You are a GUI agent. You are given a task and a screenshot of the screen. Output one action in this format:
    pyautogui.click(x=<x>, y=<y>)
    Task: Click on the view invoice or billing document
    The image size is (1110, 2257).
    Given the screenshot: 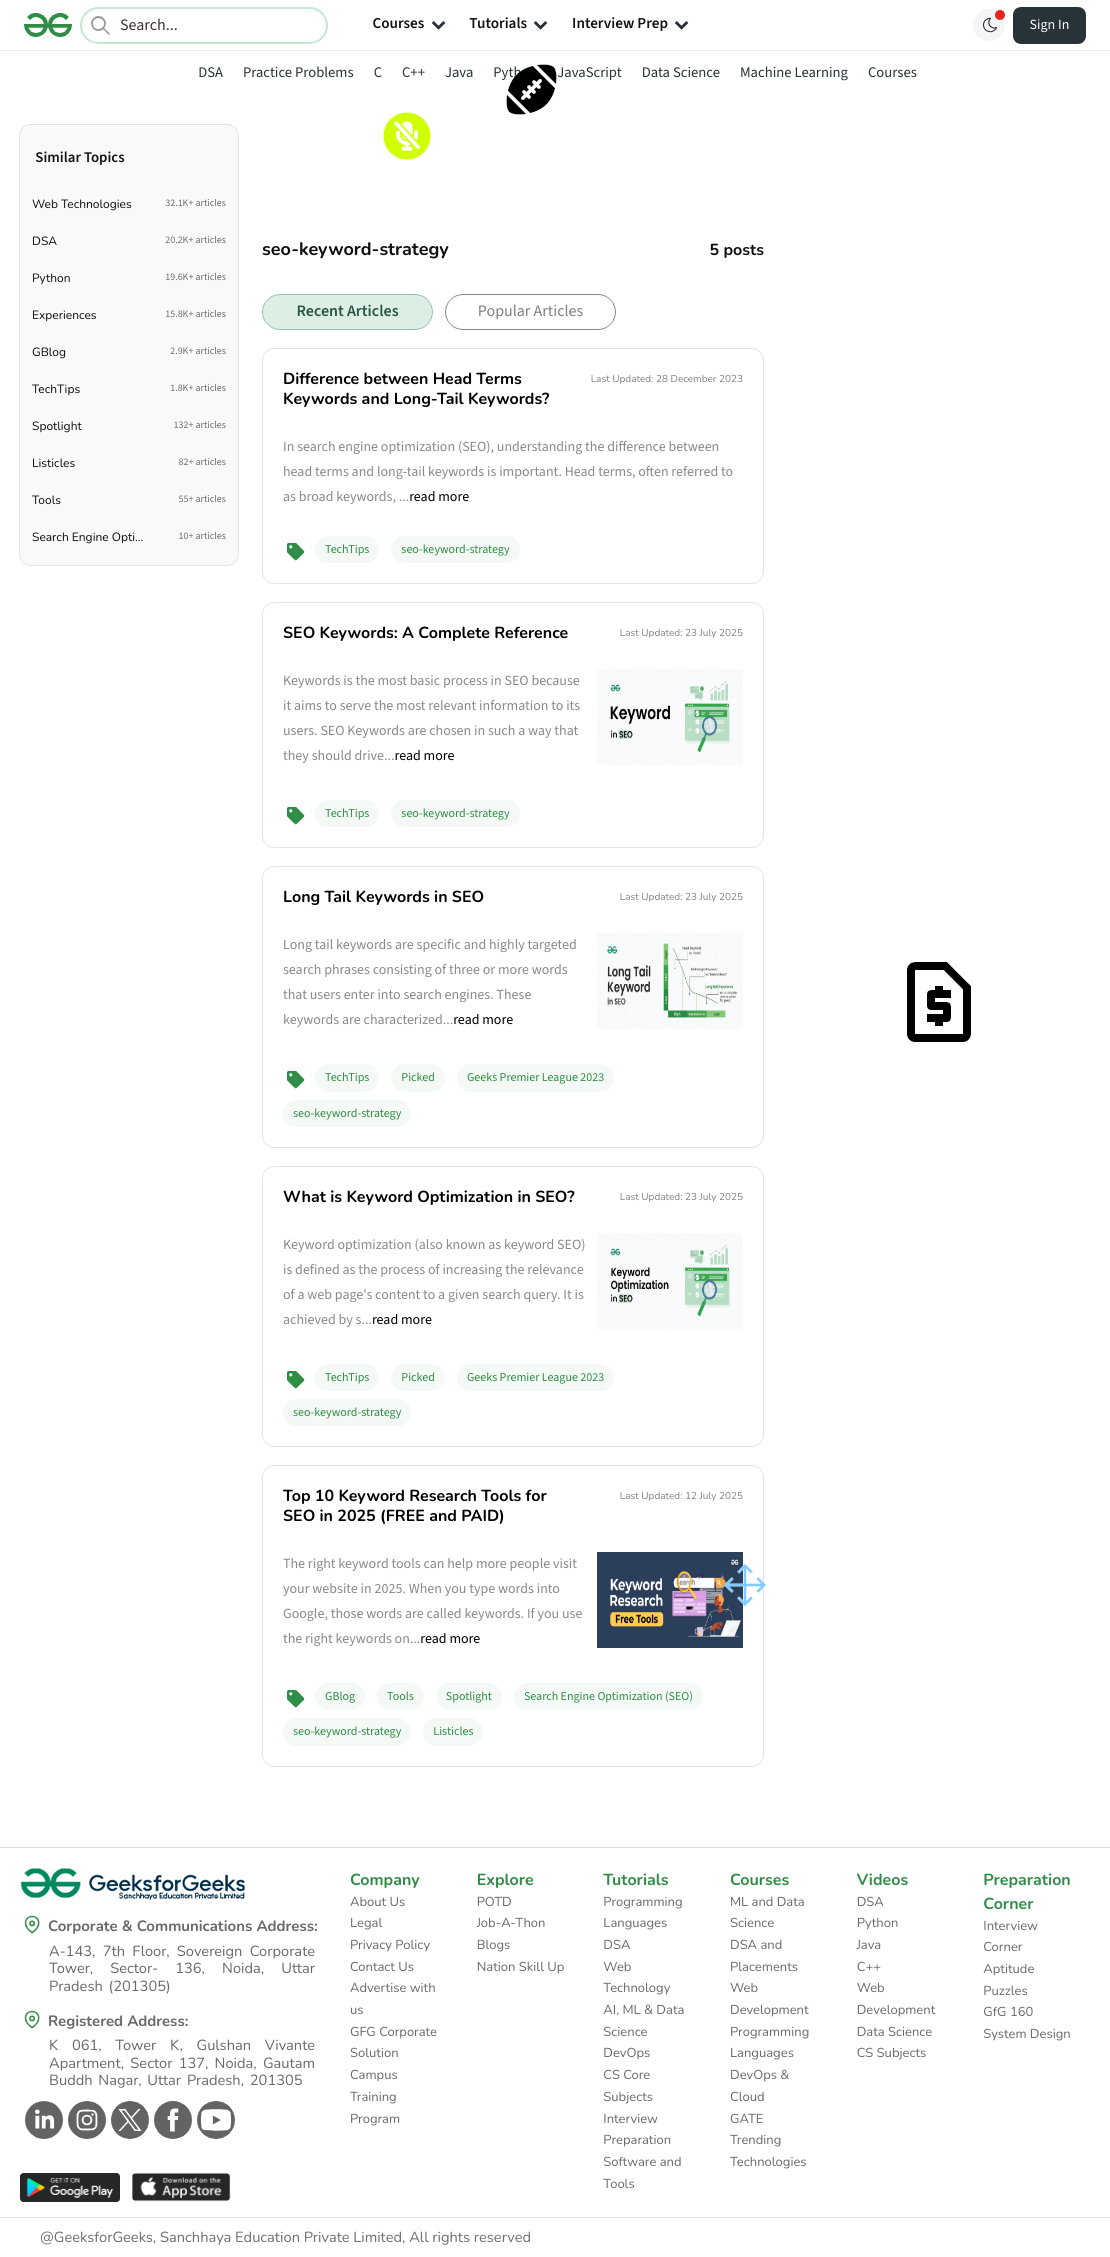 What is the action you would take?
    pyautogui.click(x=939, y=1002)
    